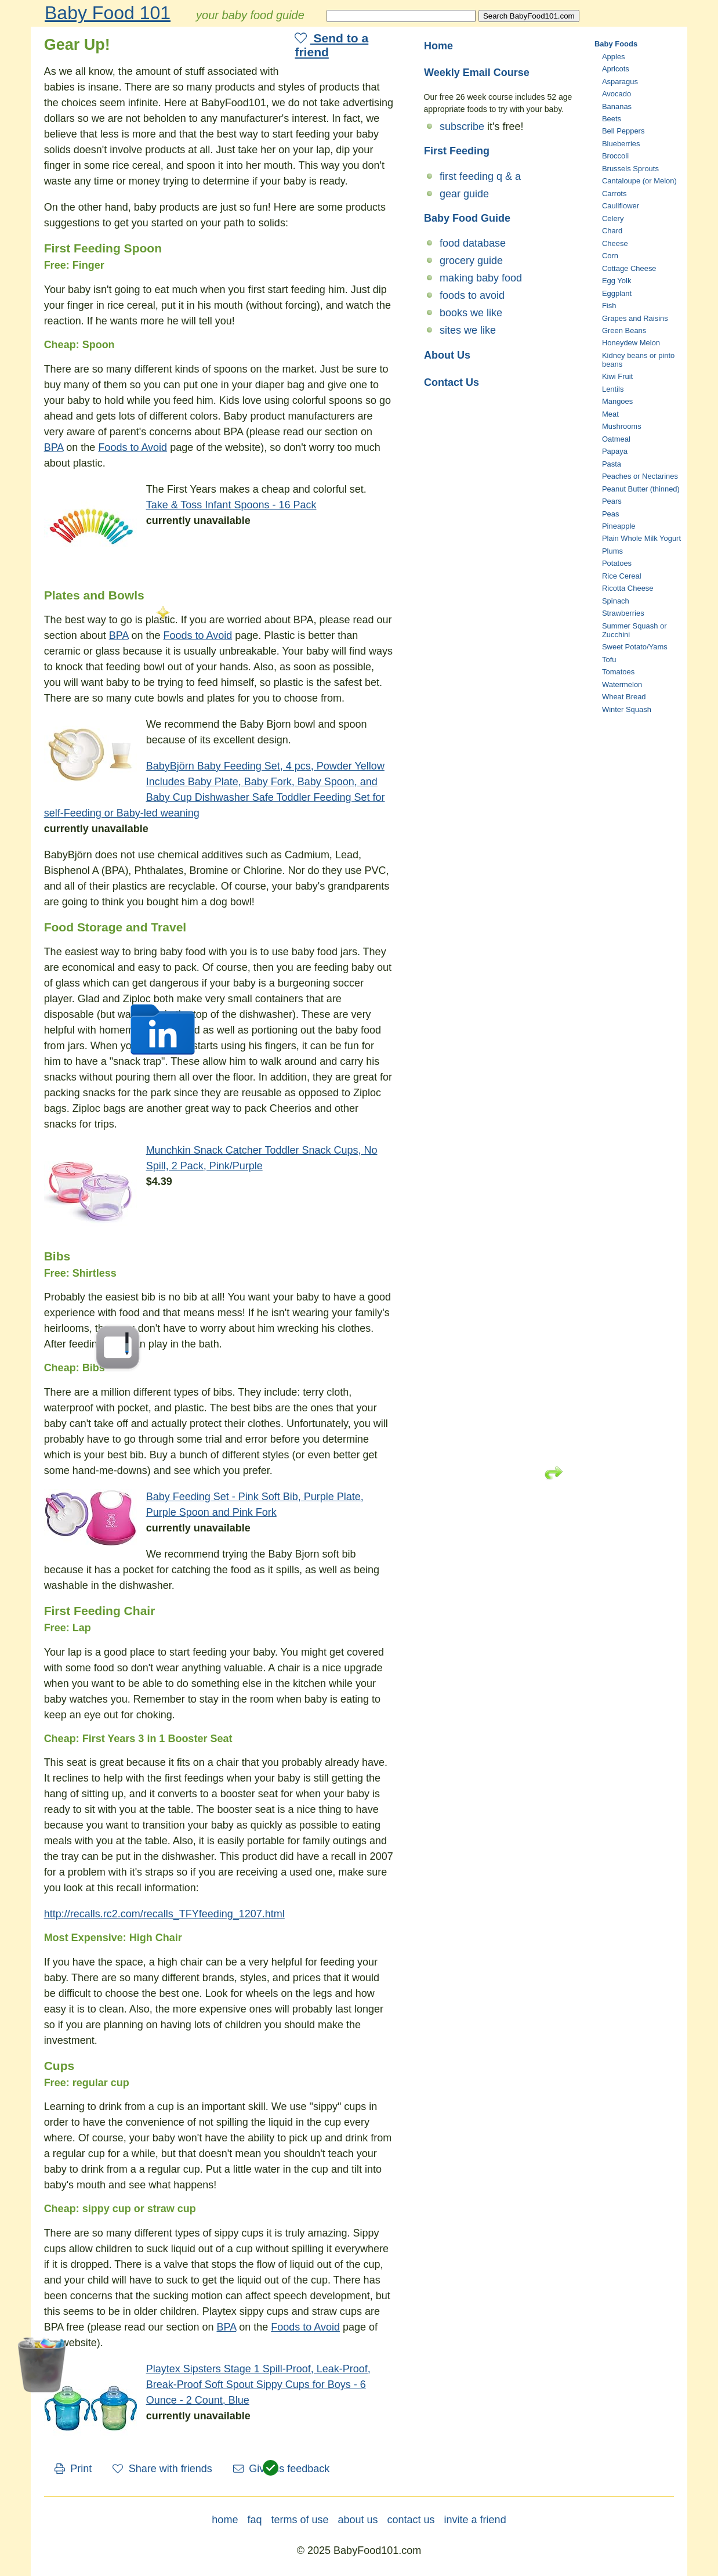  I want to click on open folder containing linkedin-related files, so click(162, 1031).